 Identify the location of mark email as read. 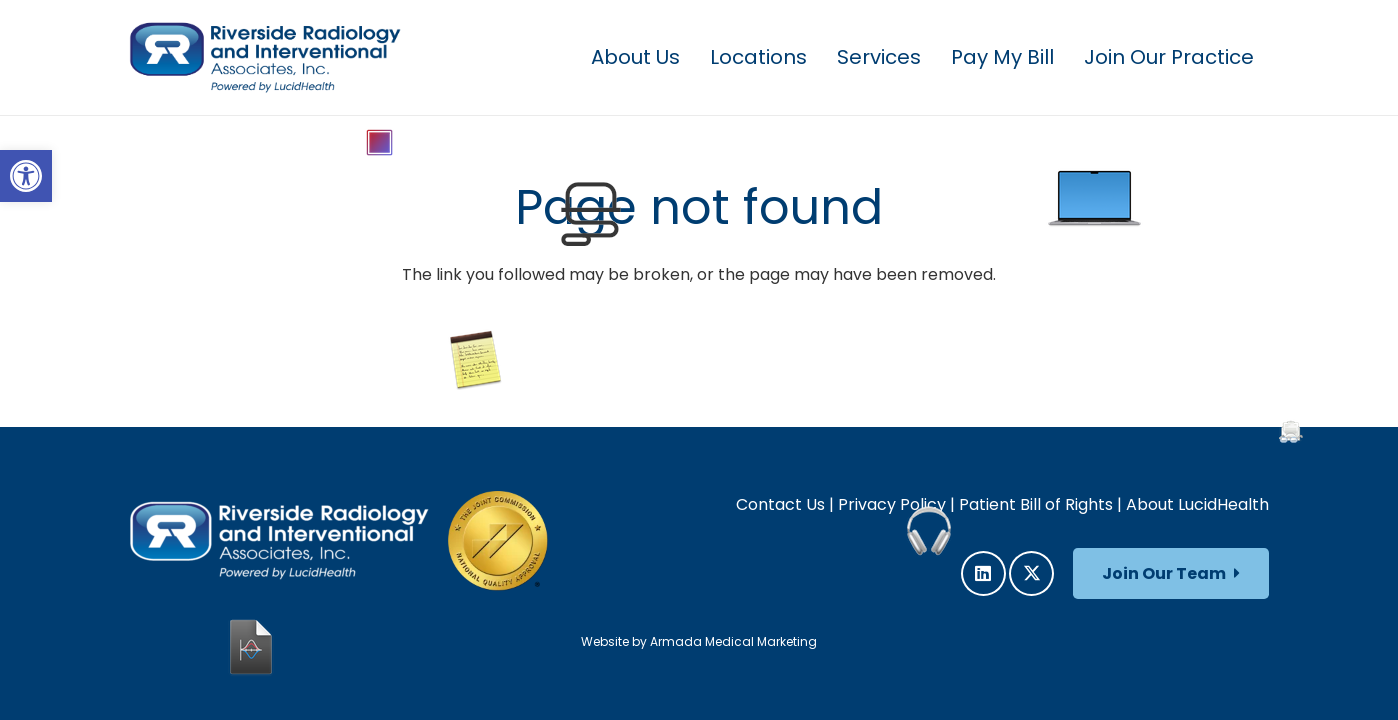
(1291, 431).